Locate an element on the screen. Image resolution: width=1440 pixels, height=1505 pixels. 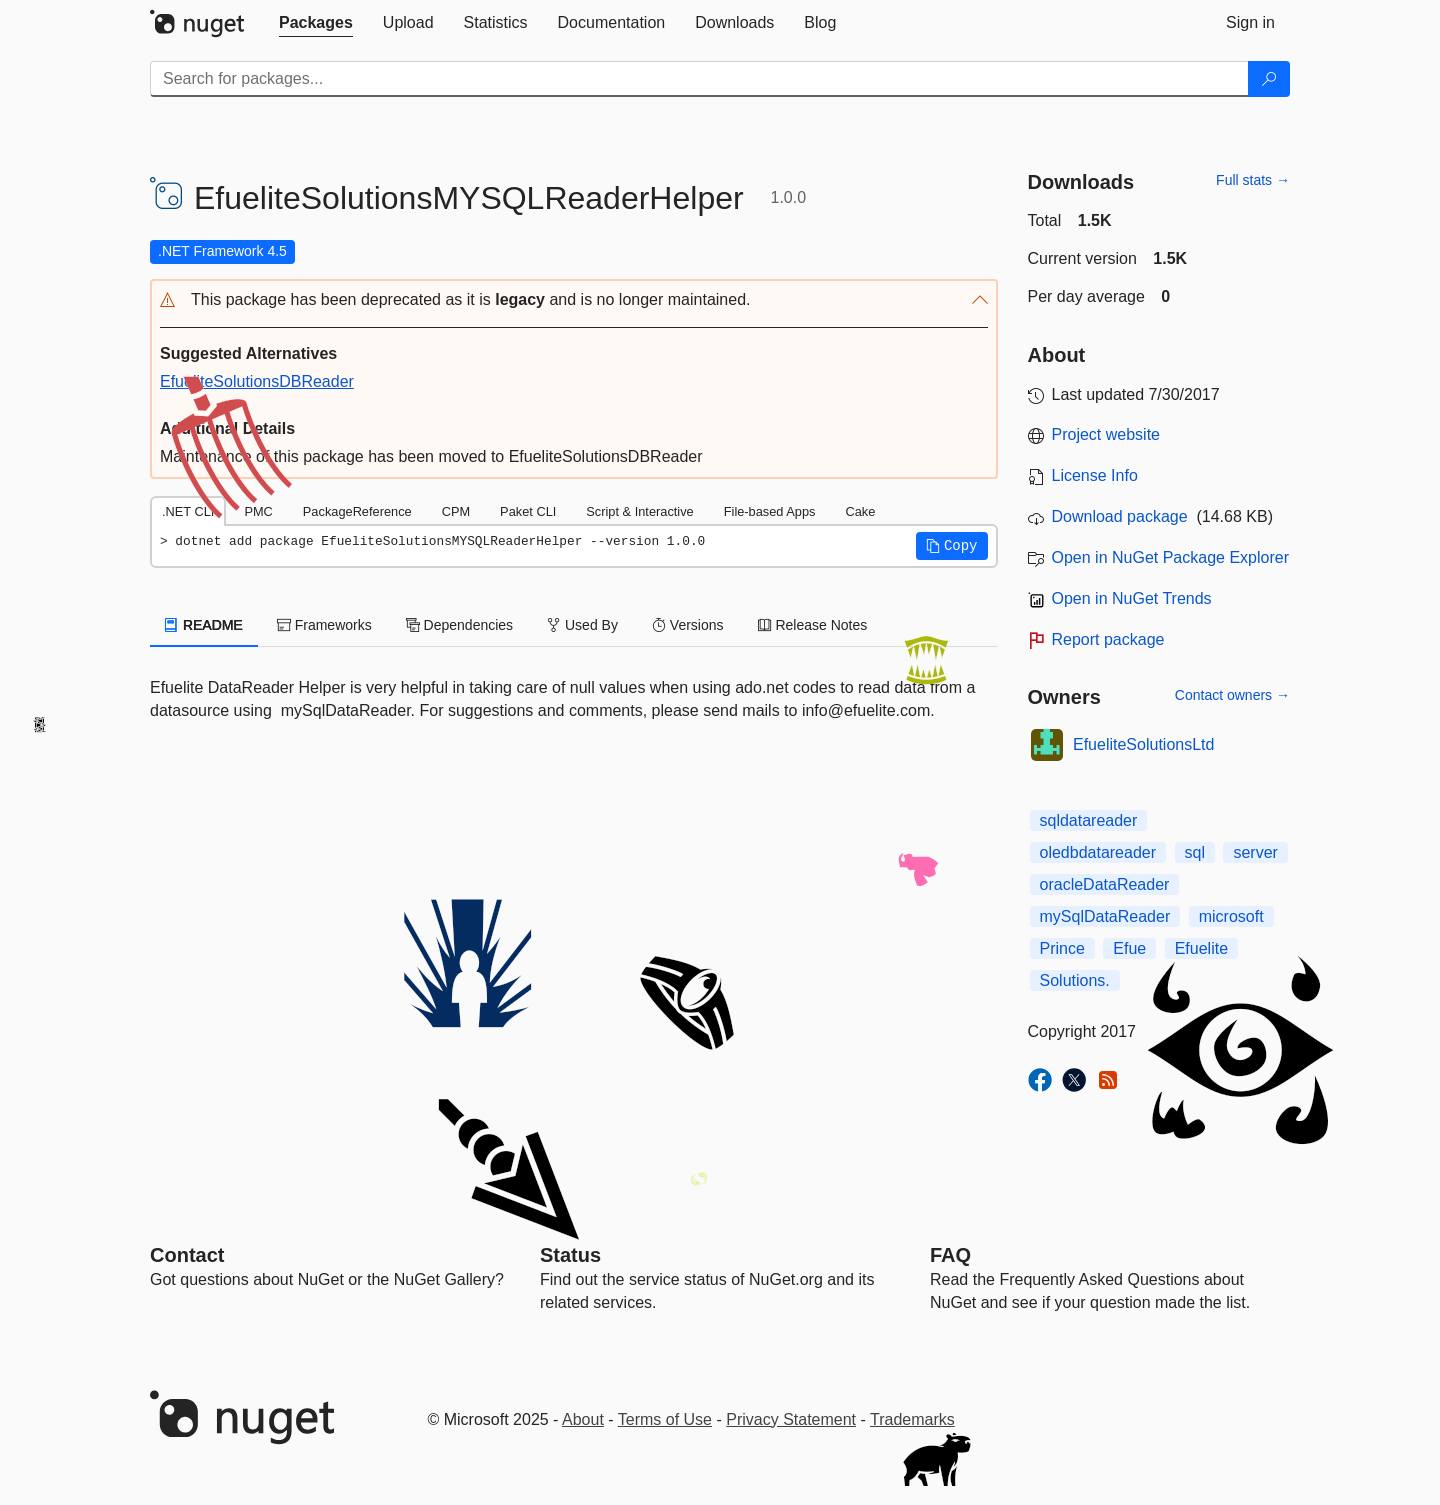
activate fire vision or enhanced sight ability is located at coordinates (1240, 1051).